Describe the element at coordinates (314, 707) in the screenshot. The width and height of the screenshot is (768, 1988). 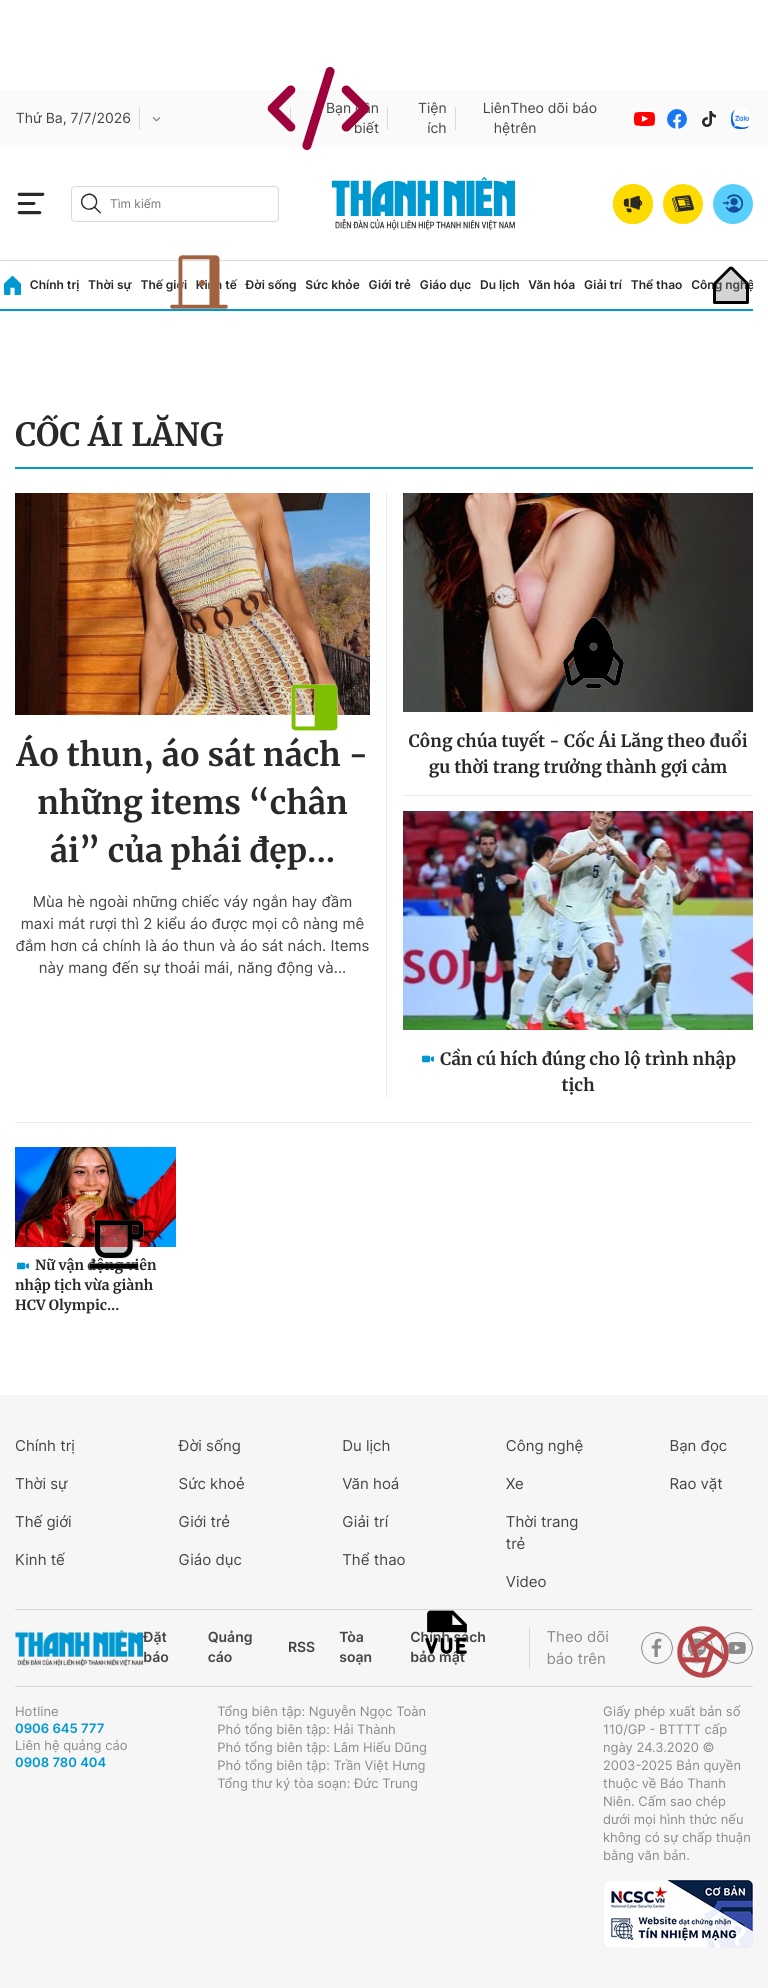
I see `toggle between split-screen view` at that location.